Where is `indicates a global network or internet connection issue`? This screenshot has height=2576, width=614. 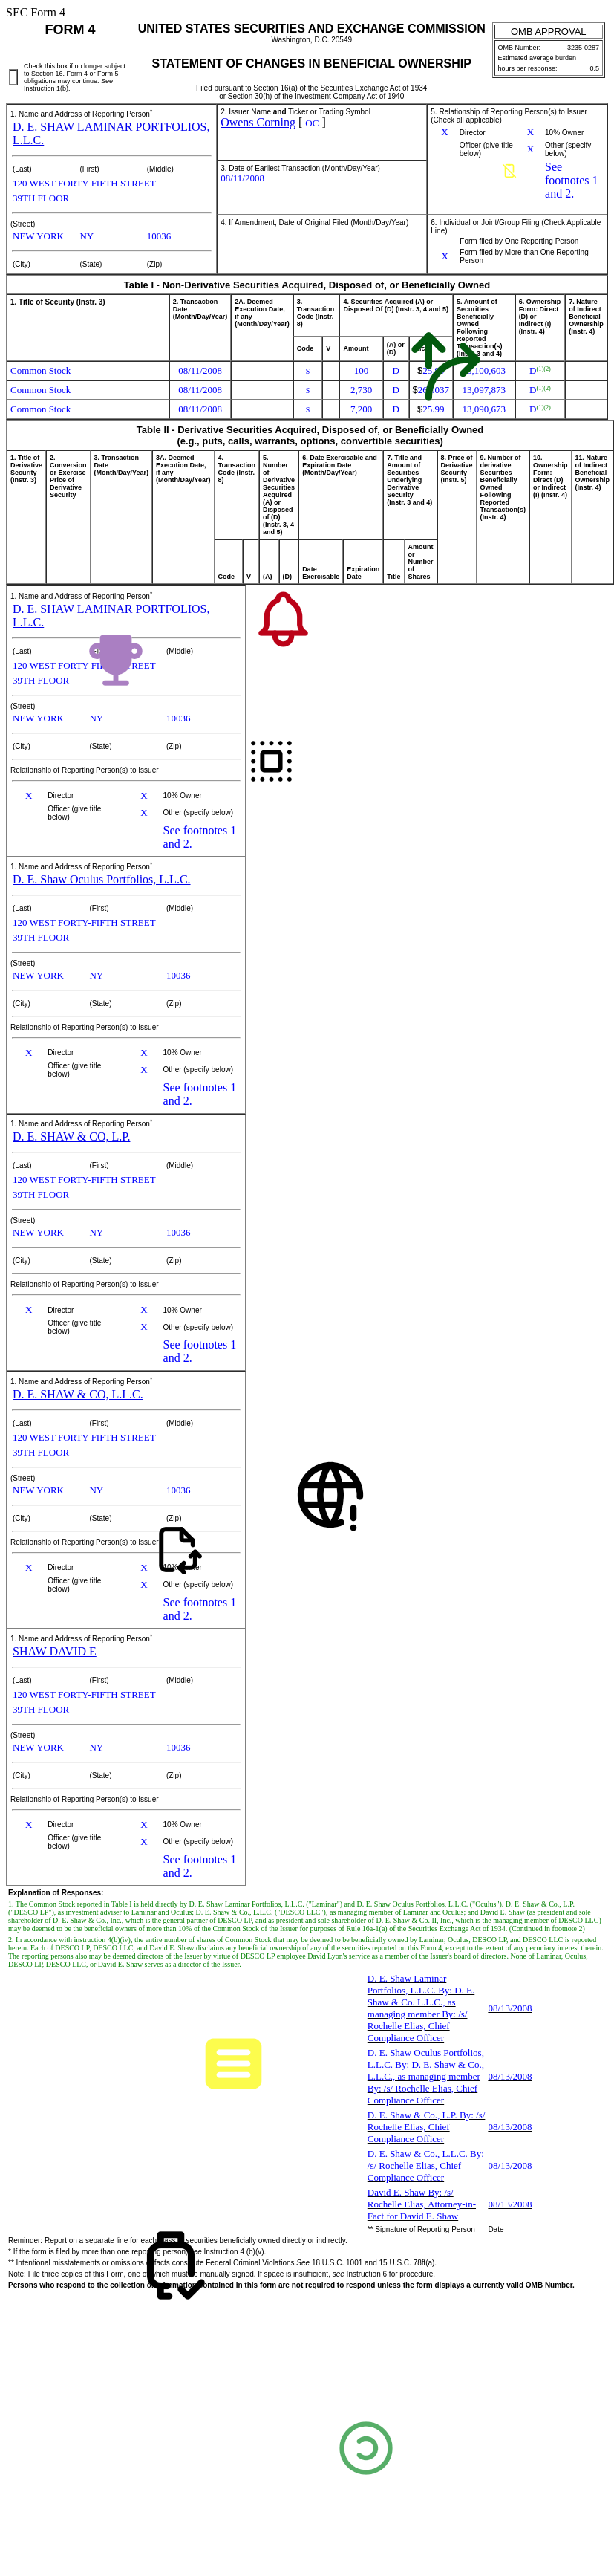
indicates a global network or internet connection issue is located at coordinates (330, 1495).